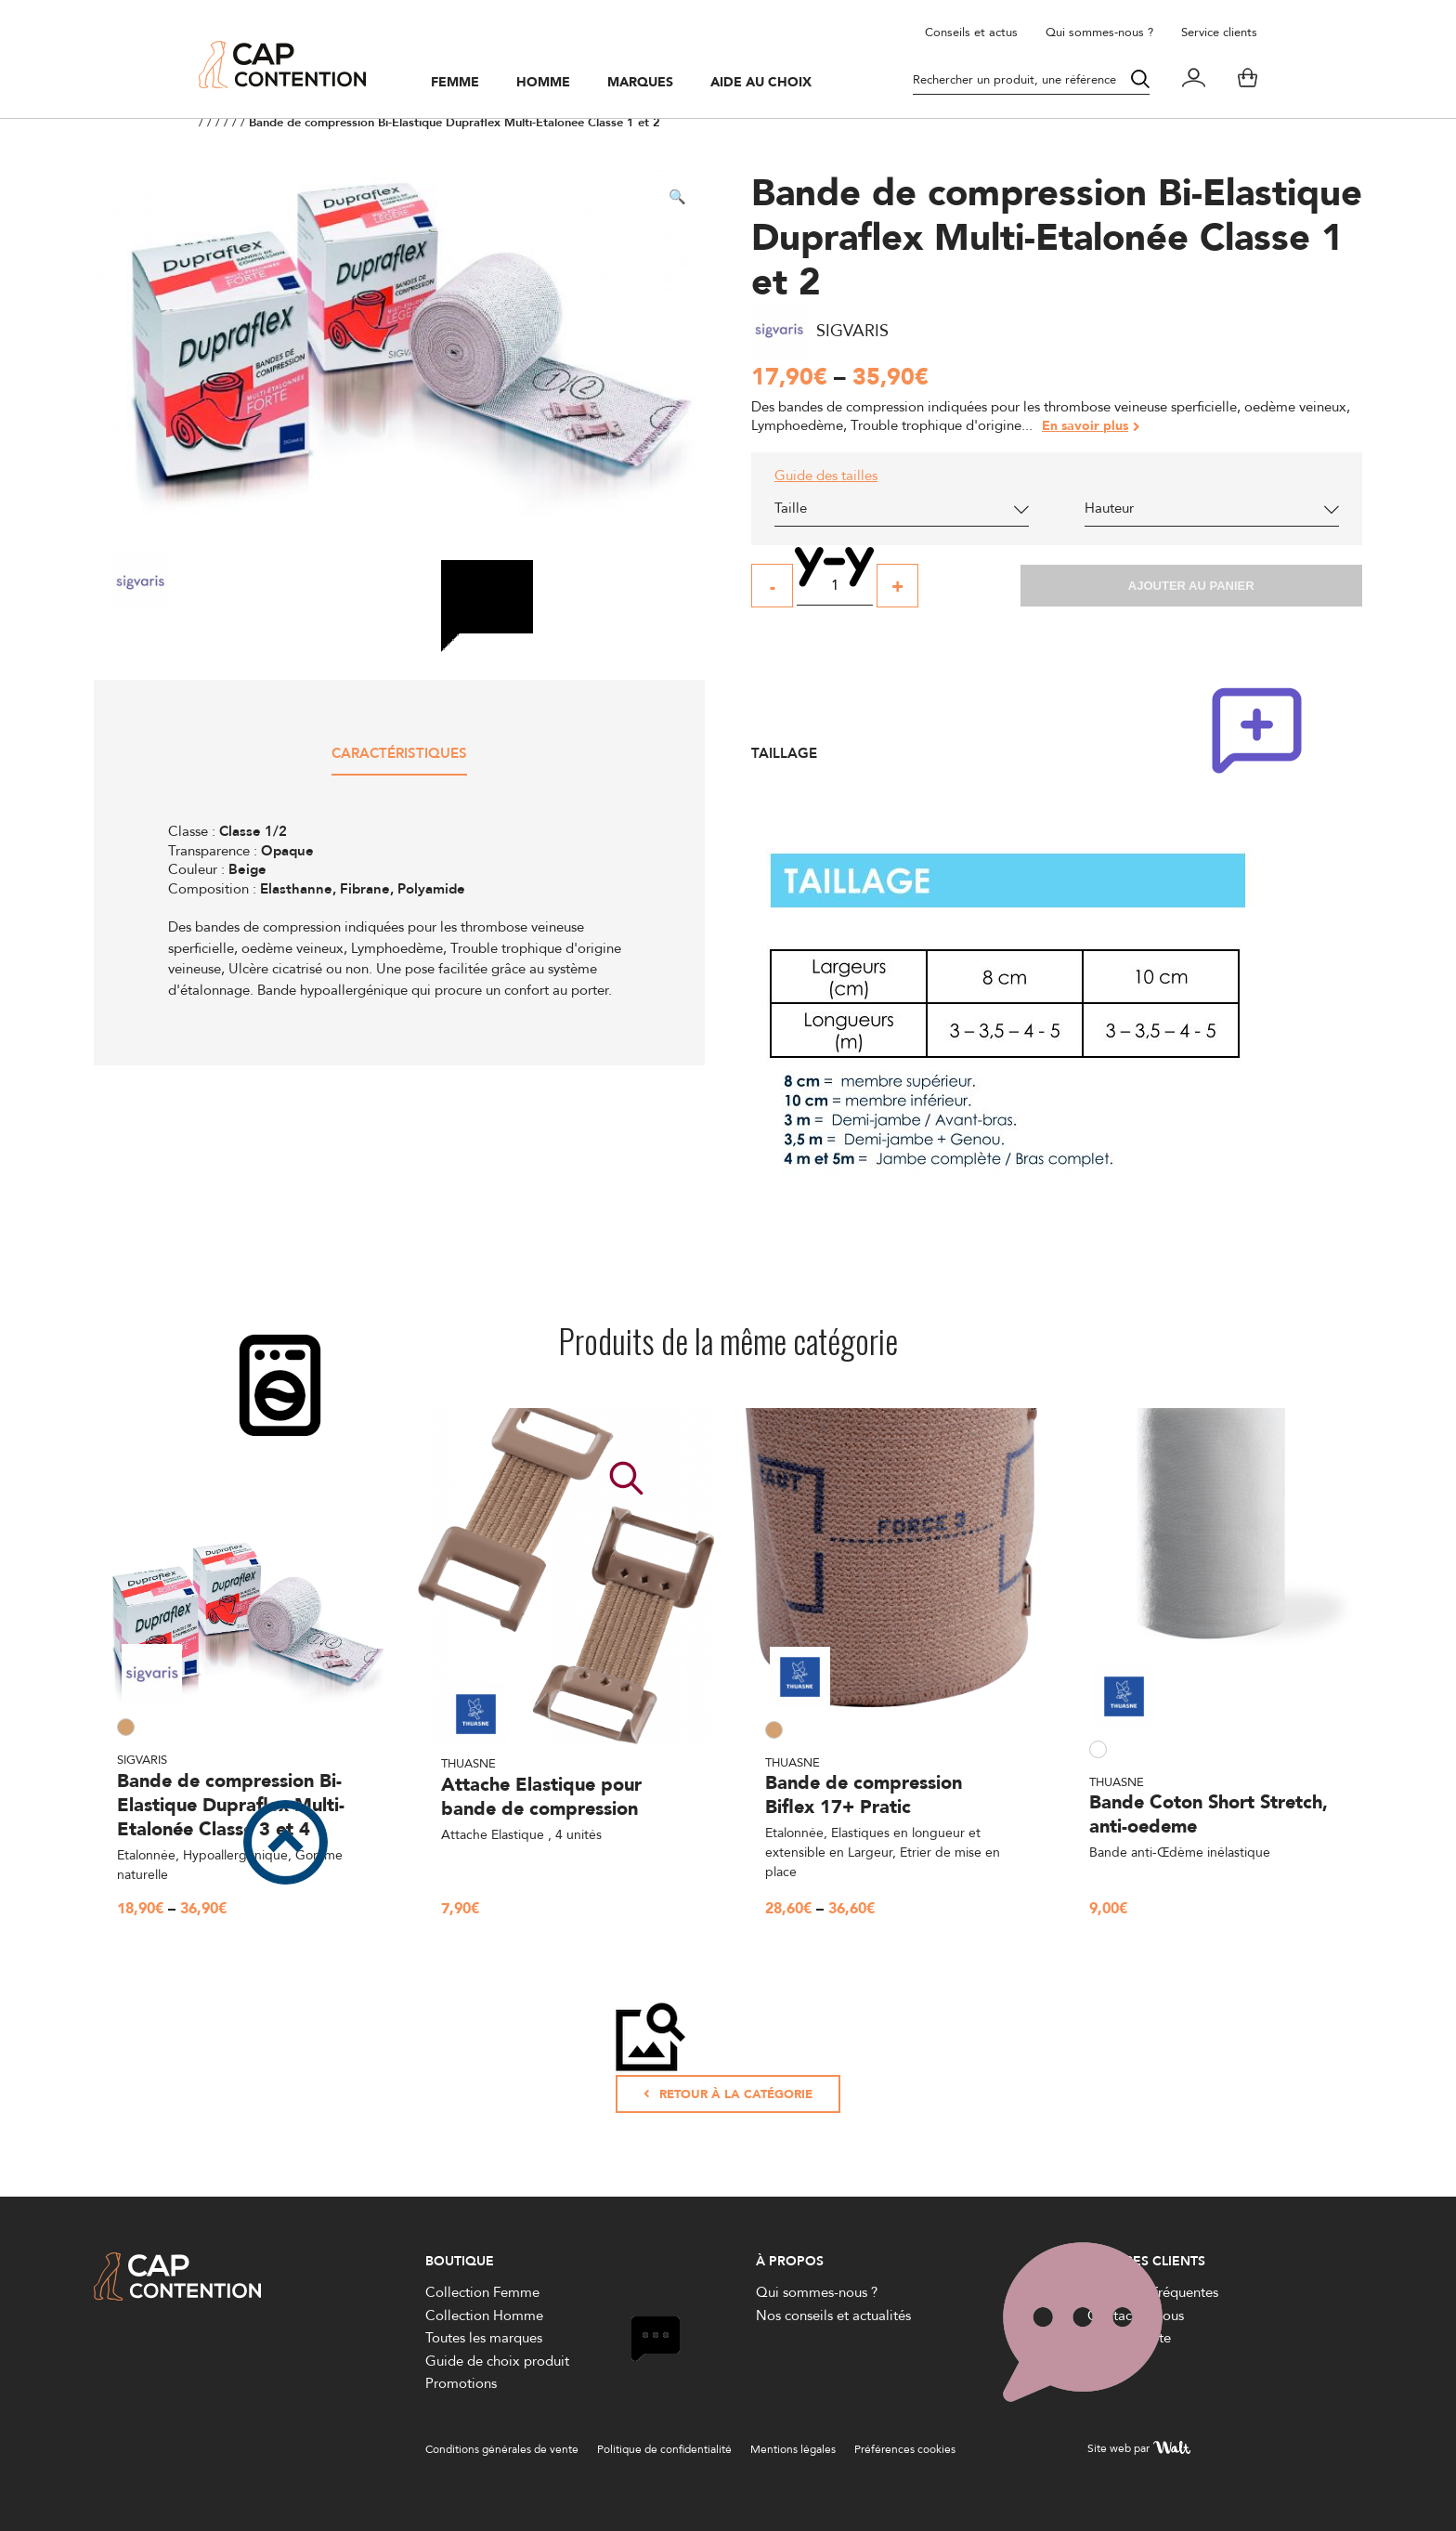 Image resolution: width=1456 pixels, height=2531 pixels. What do you see at coordinates (1083, 2322) in the screenshot?
I see `open chat or messaging` at bounding box center [1083, 2322].